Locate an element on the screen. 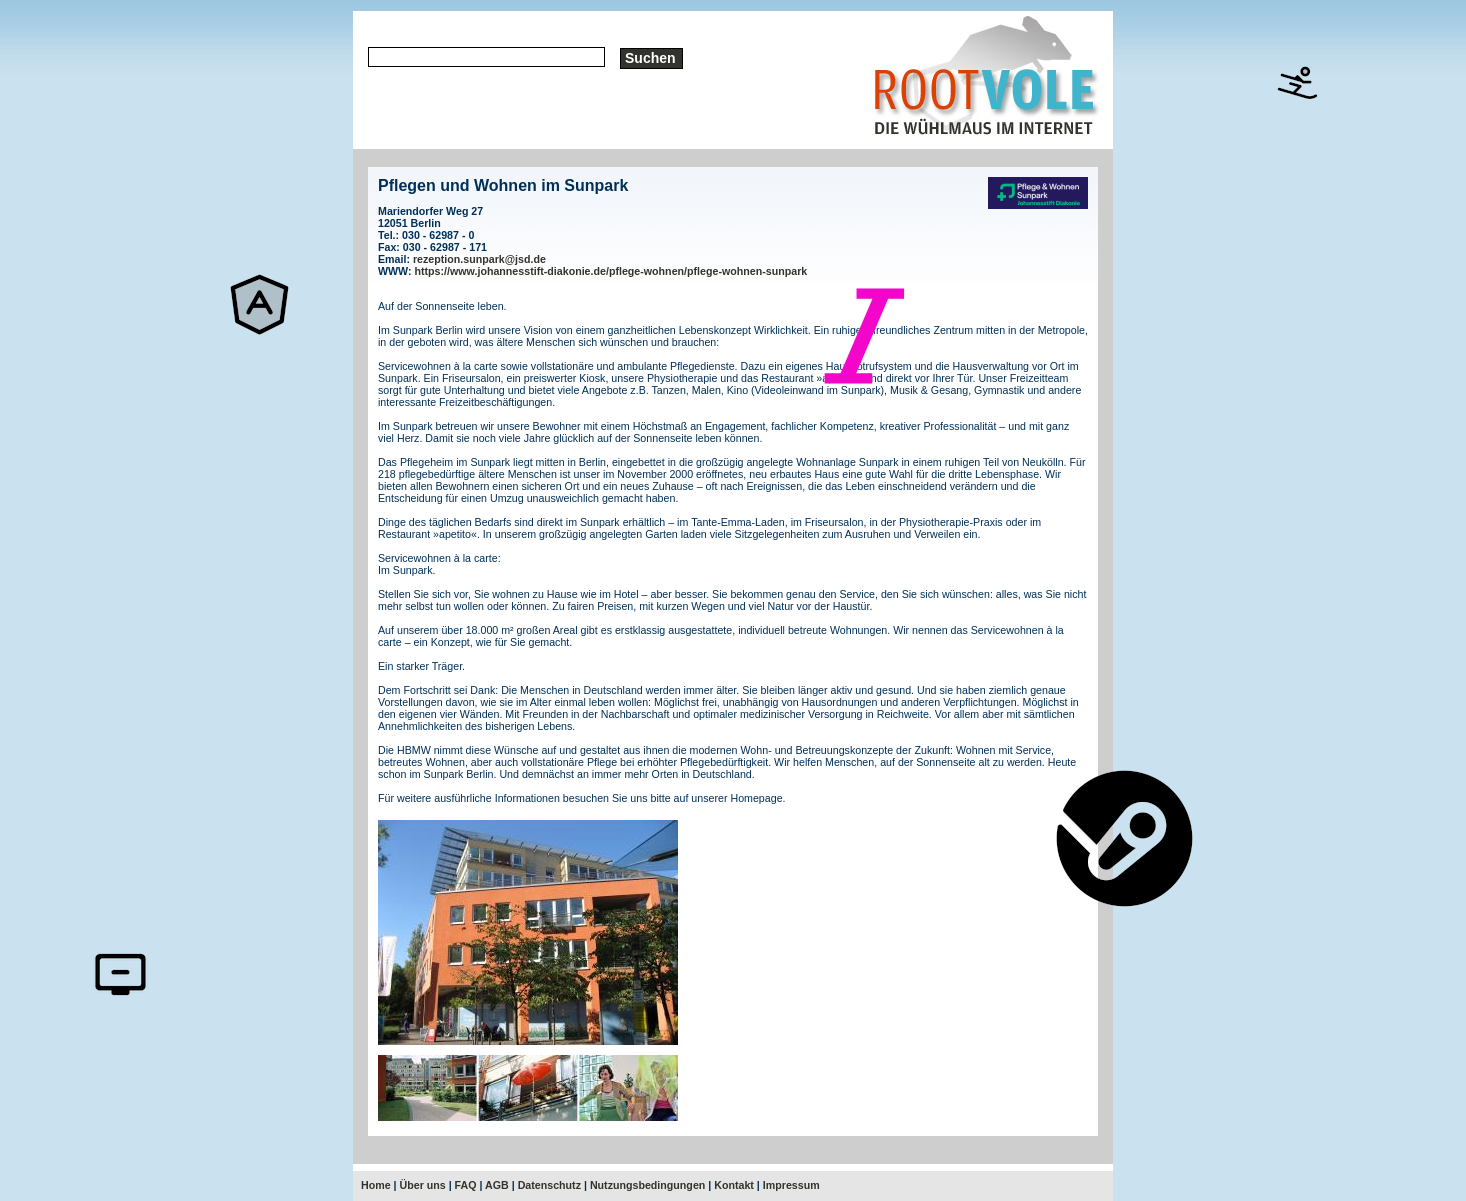 This screenshot has height=1201, width=1466. access skiing or winter sports activities is located at coordinates (1297, 83).